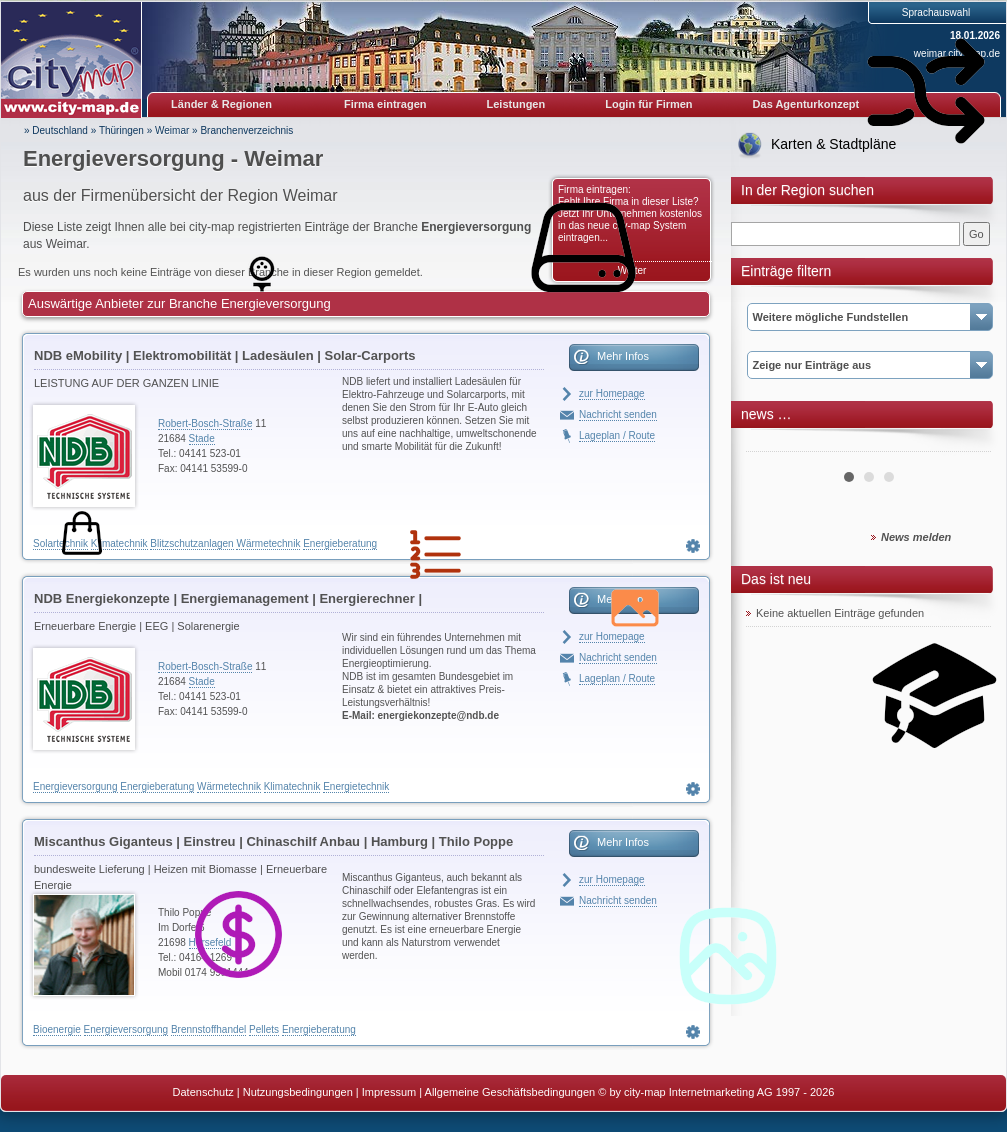 This screenshot has width=1007, height=1132. I want to click on access education or learning features, so click(934, 694).